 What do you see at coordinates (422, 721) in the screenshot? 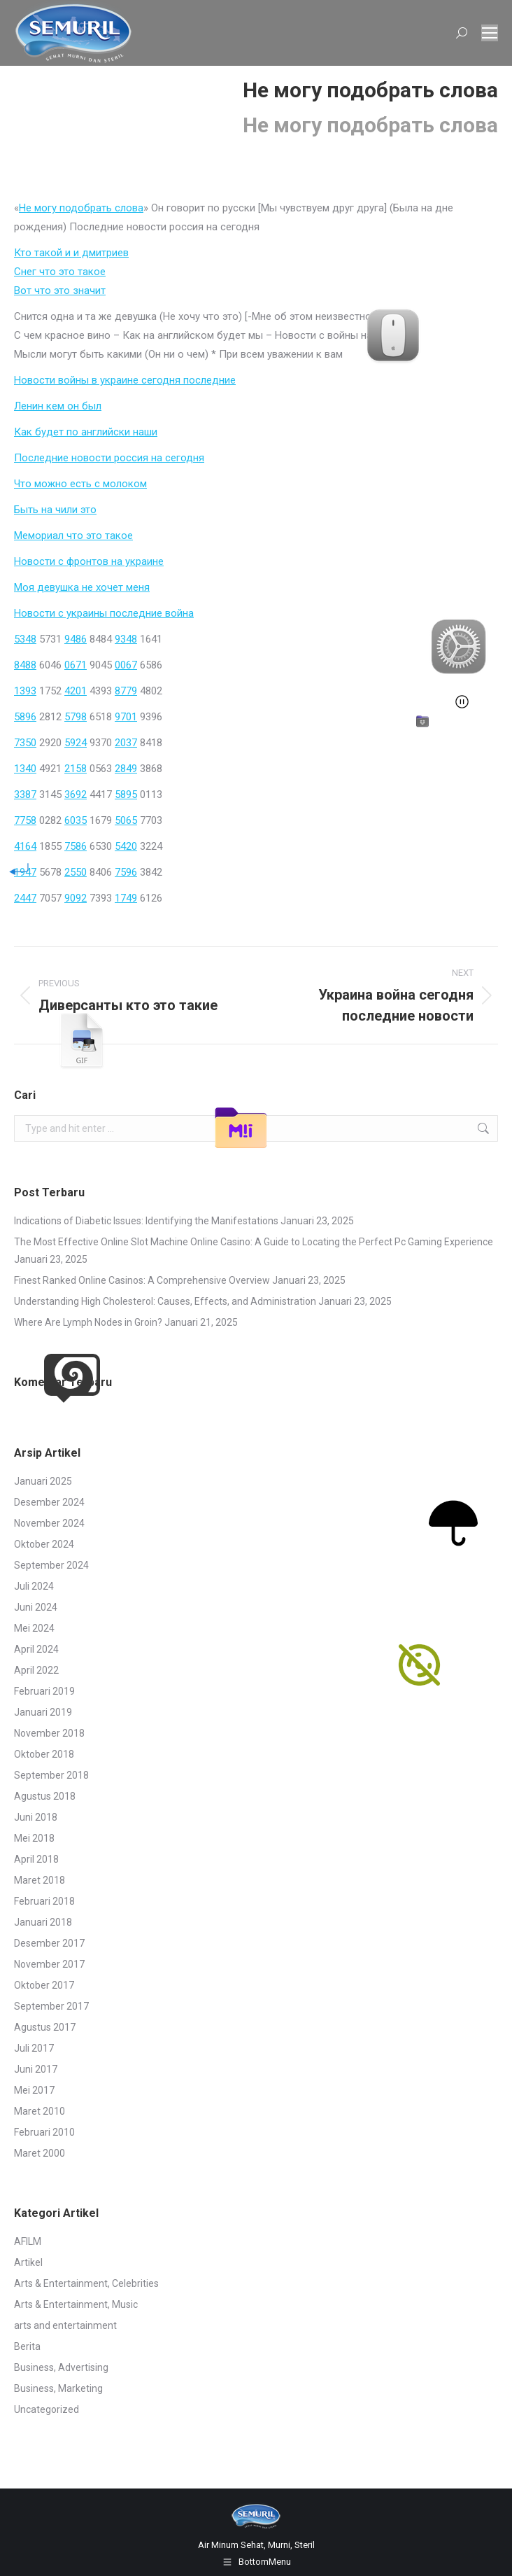
I see `open your dropbox synced folder` at bounding box center [422, 721].